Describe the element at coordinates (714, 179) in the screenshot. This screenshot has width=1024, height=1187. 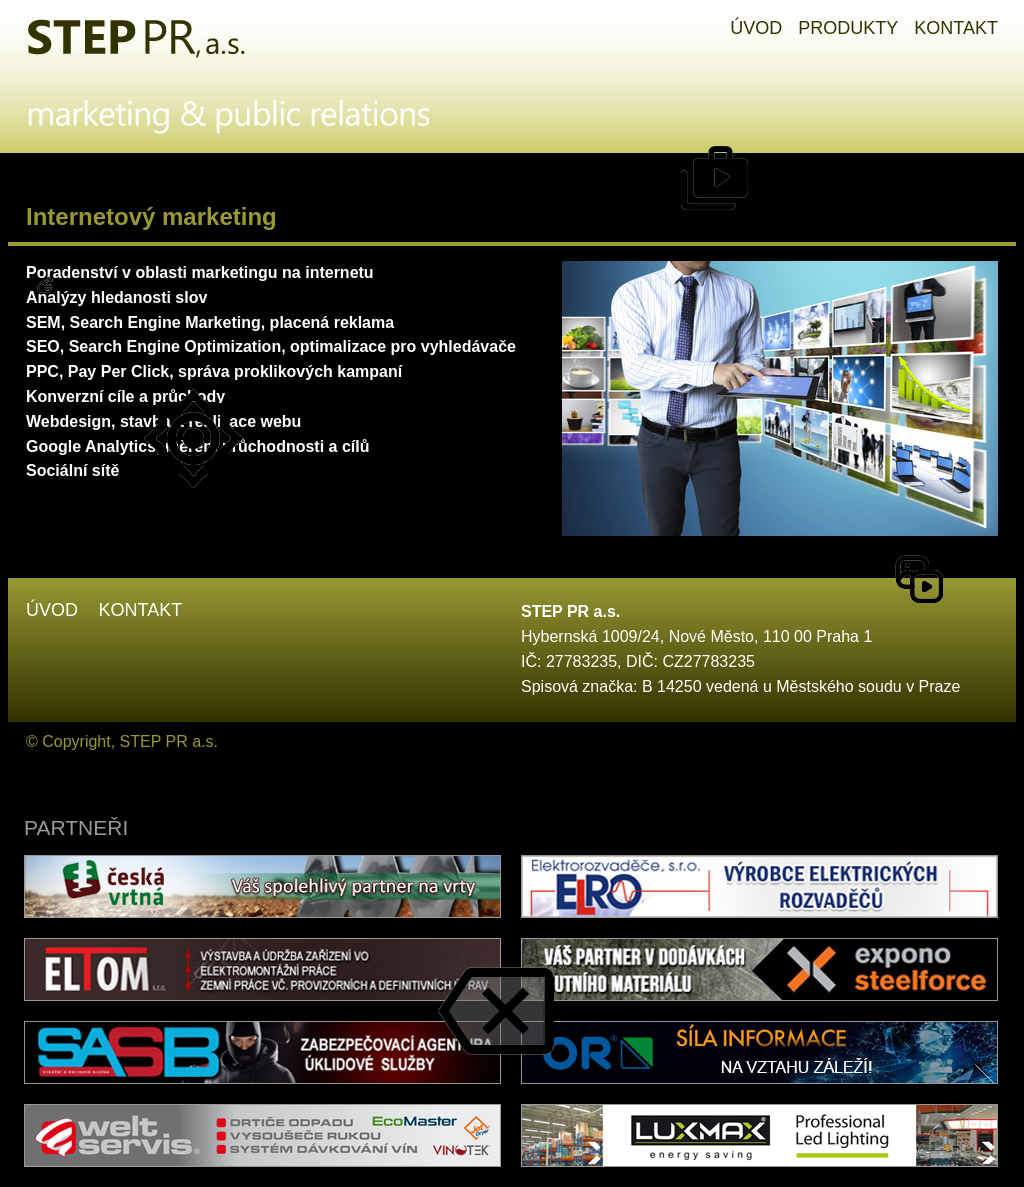
I see `view your purchased videos or media` at that location.